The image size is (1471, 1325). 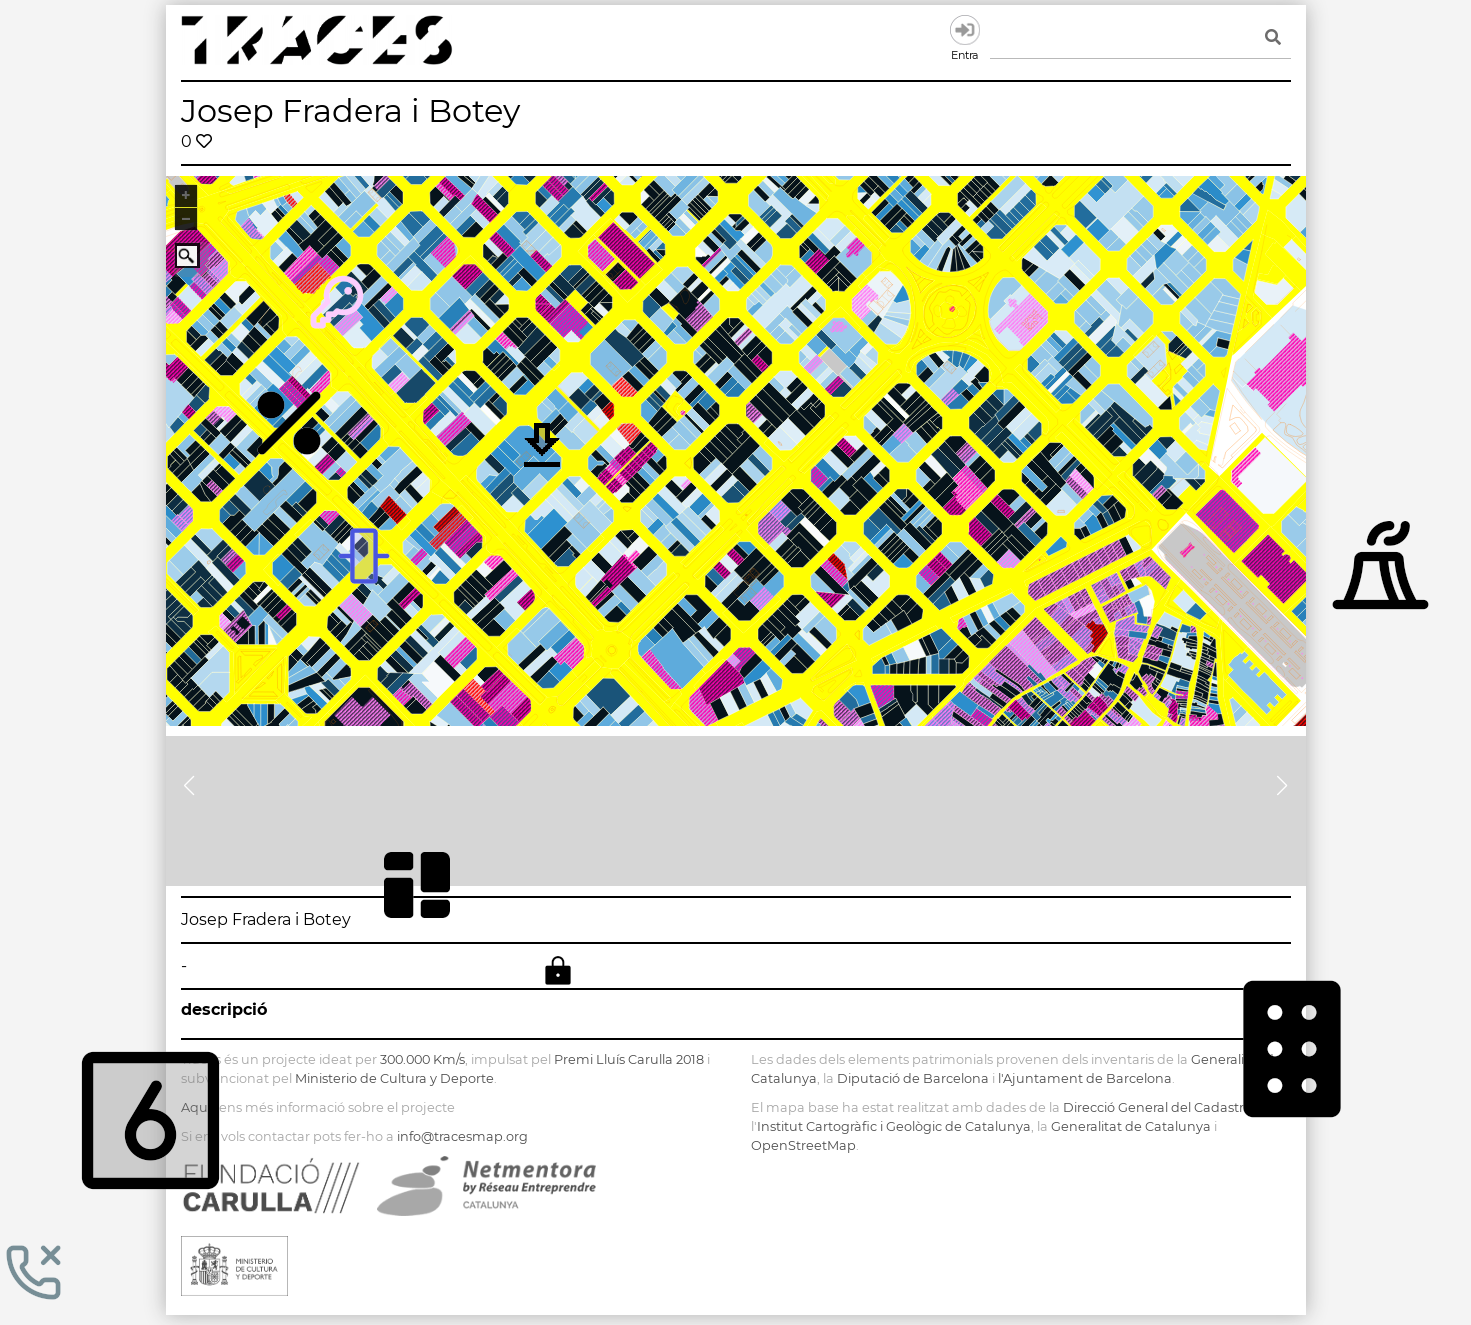 I want to click on download a file or content, so click(x=542, y=446).